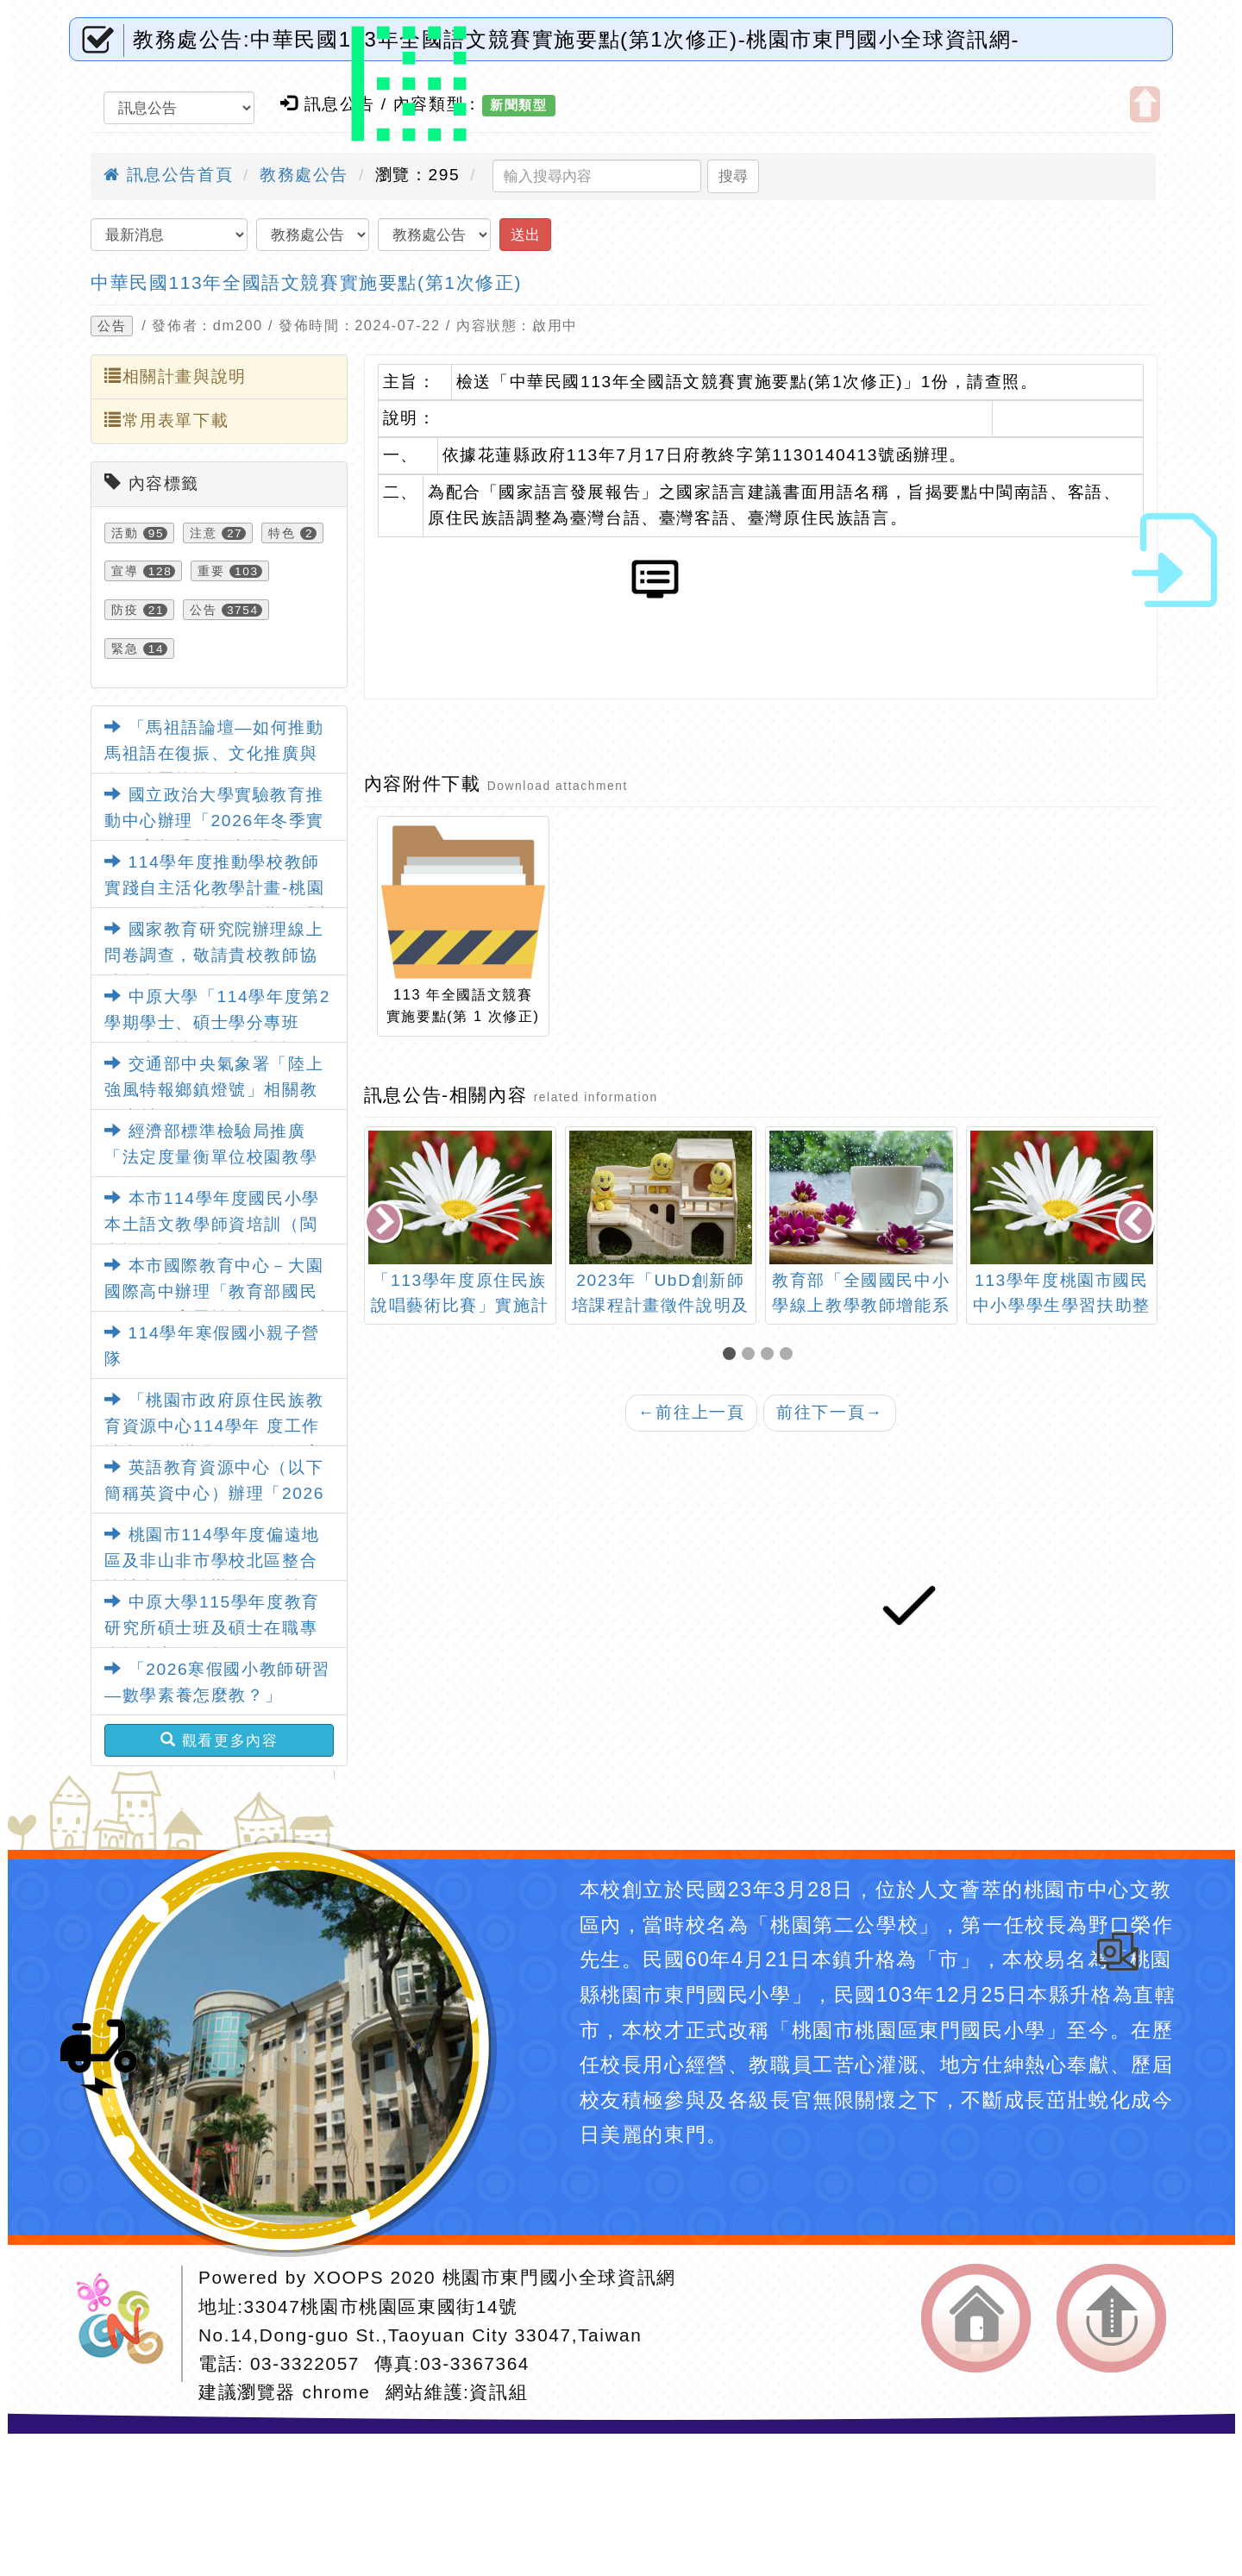  Describe the element at coordinates (1118, 1952) in the screenshot. I see `open microsoft outlook email app` at that location.